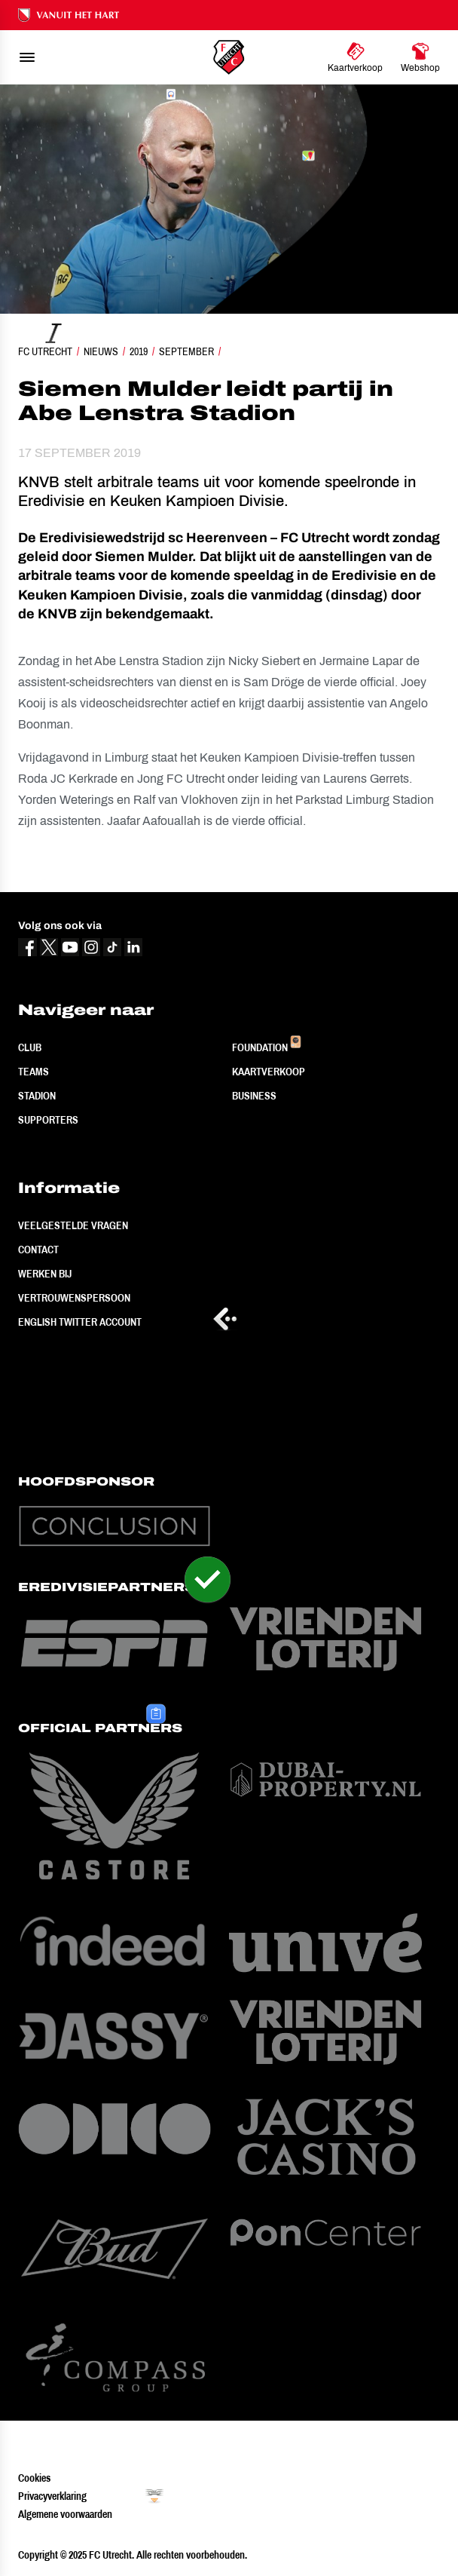 The height and width of the screenshot is (2576, 458). Describe the element at coordinates (156, 1714) in the screenshot. I see `access clipboard manager settings` at that location.